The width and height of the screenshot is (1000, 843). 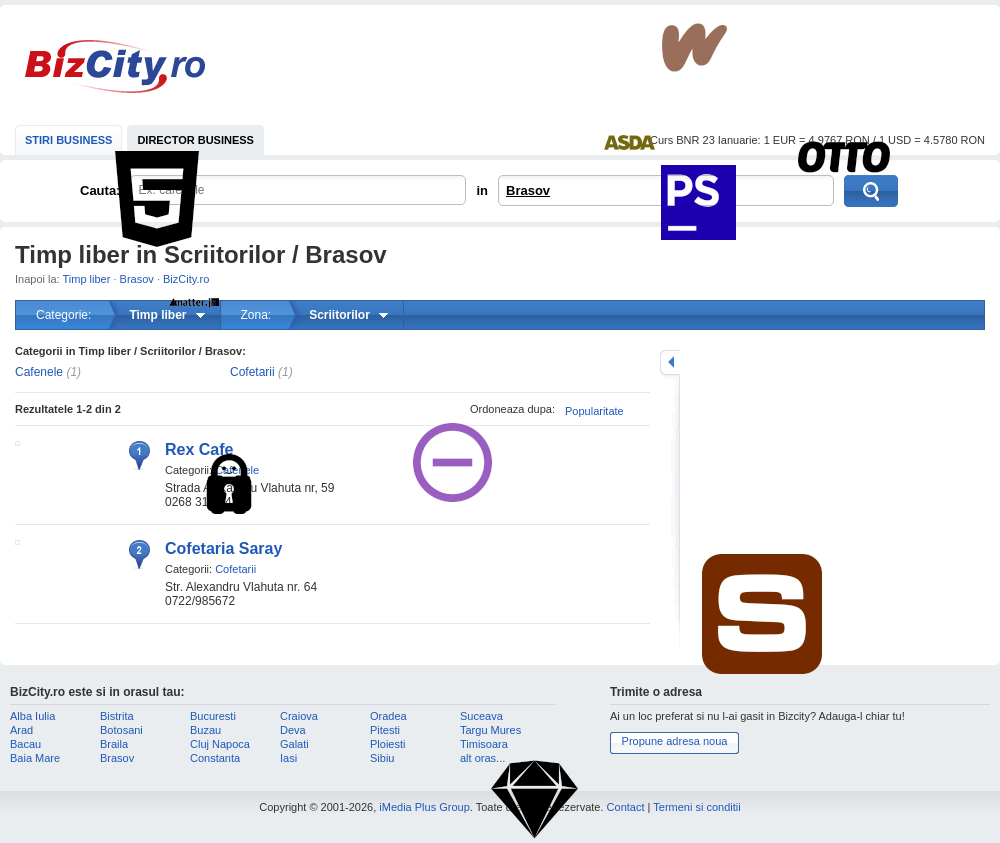 I want to click on matter.js physics engine library logo, so click(x=194, y=303).